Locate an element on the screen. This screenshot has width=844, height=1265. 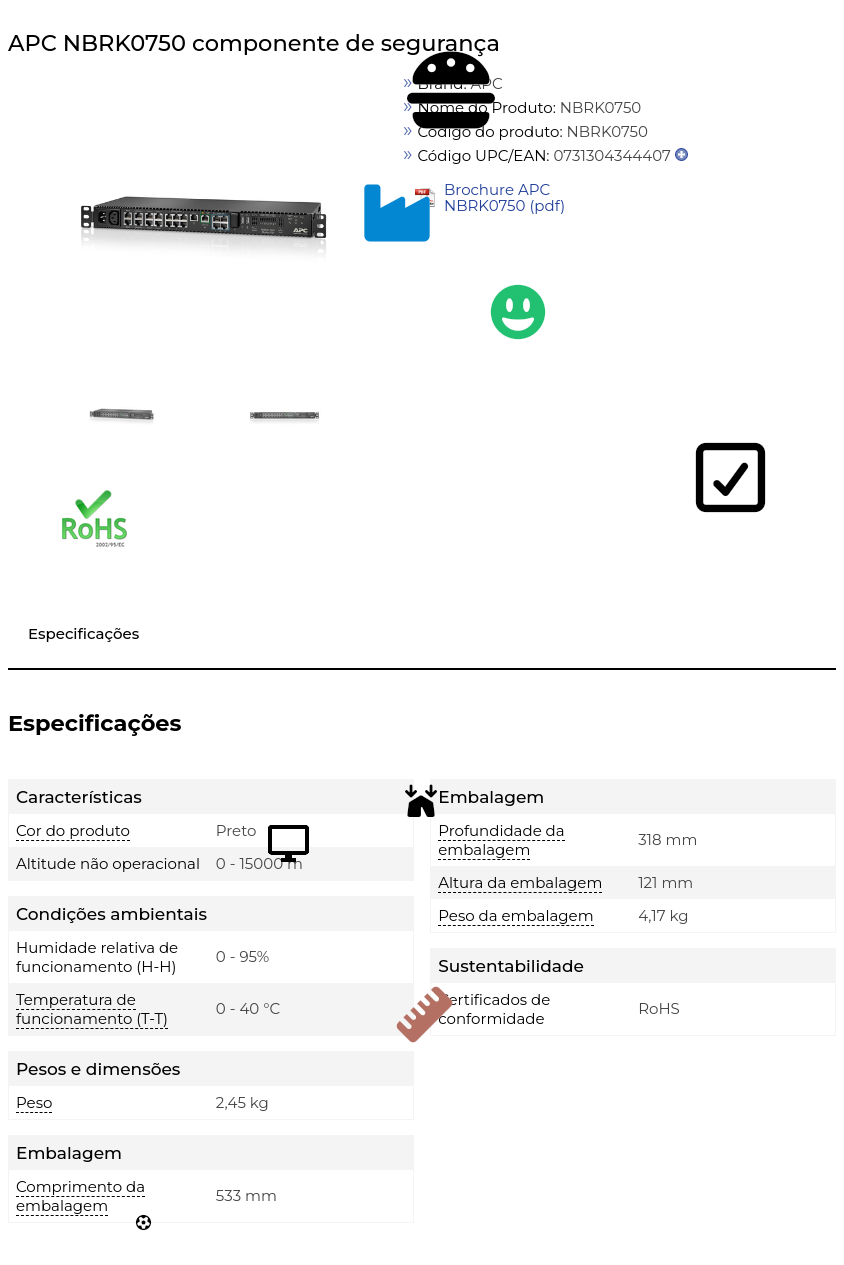
set up camp at this location is located at coordinates (421, 801).